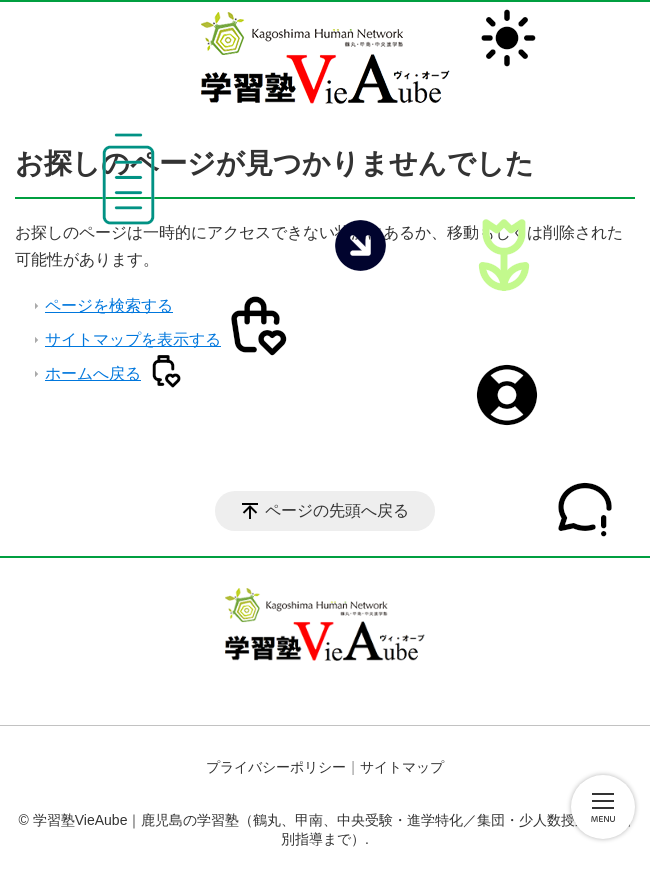  Describe the element at coordinates (507, 395) in the screenshot. I see `access help or support center` at that location.